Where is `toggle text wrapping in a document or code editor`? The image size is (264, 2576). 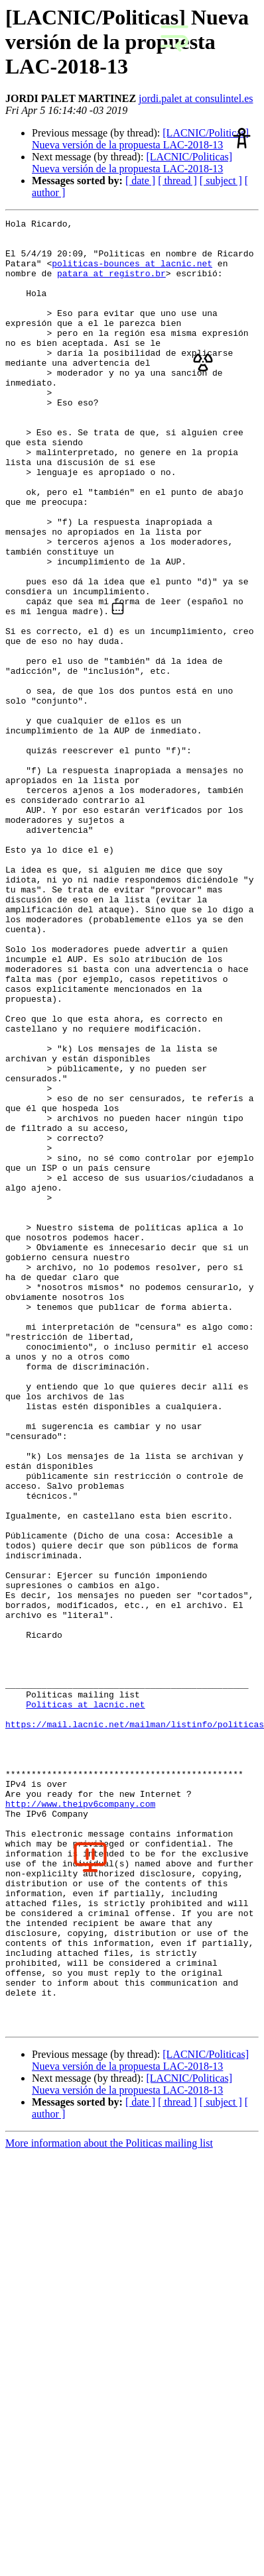 toggle text wrapping in a document or code editor is located at coordinates (174, 36).